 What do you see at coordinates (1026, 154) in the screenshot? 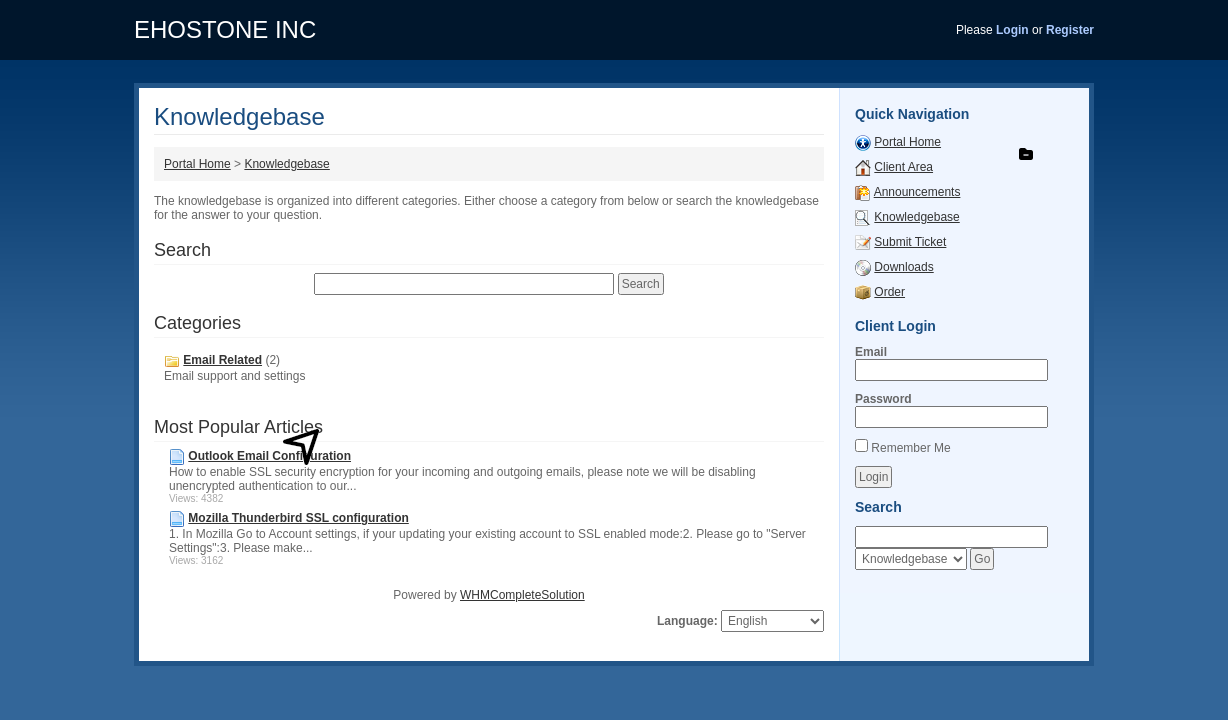
I see `remove a file or folder` at bounding box center [1026, 154].